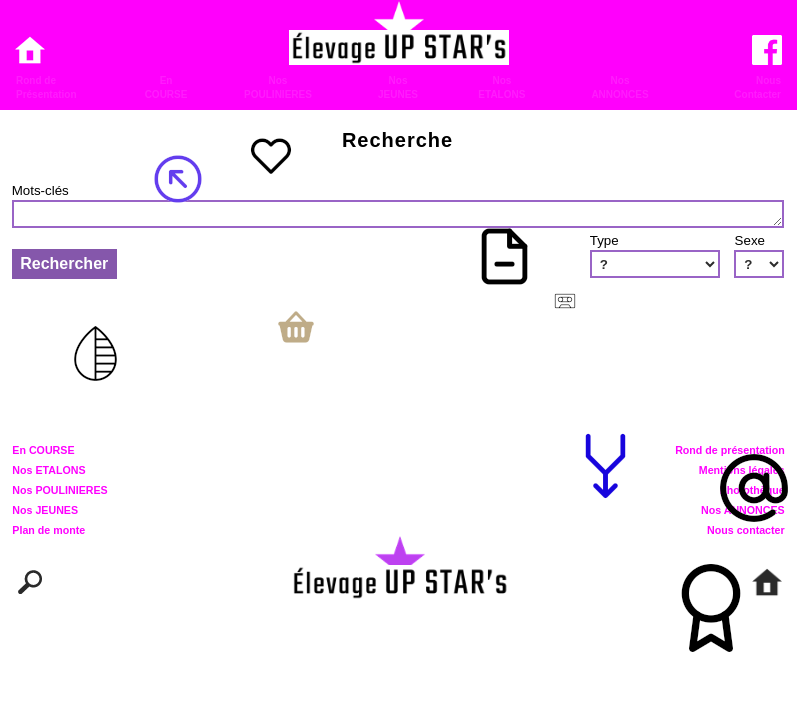 Image resolution: width=797 pixels, height=720 pixels. I want to click on remove content from a file, so click(504, 256).